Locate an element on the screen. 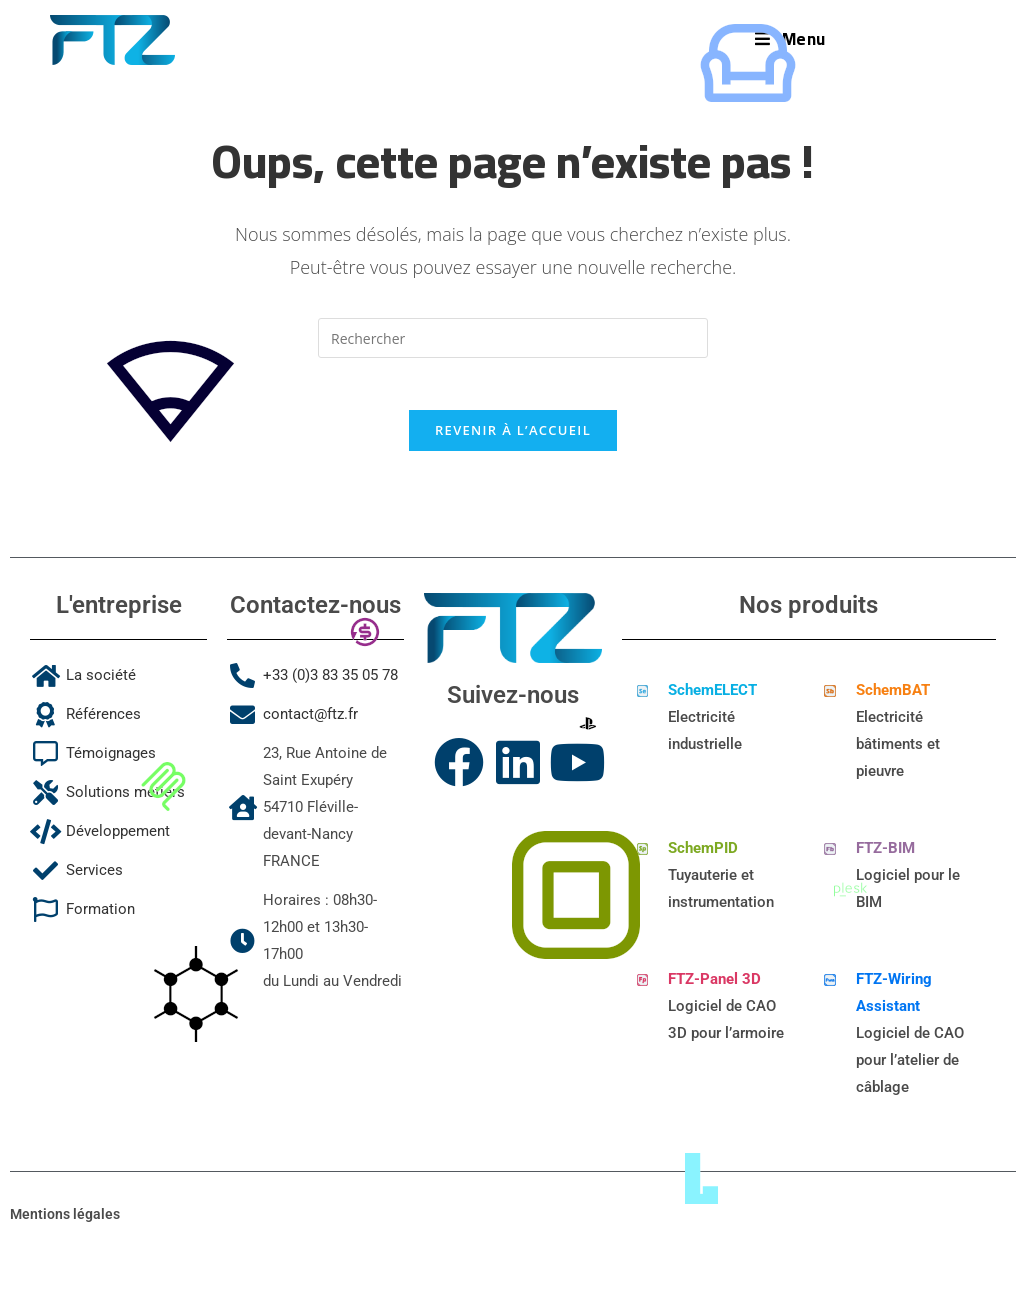  open PlayStation app or services is located at coordinates (588, 723).